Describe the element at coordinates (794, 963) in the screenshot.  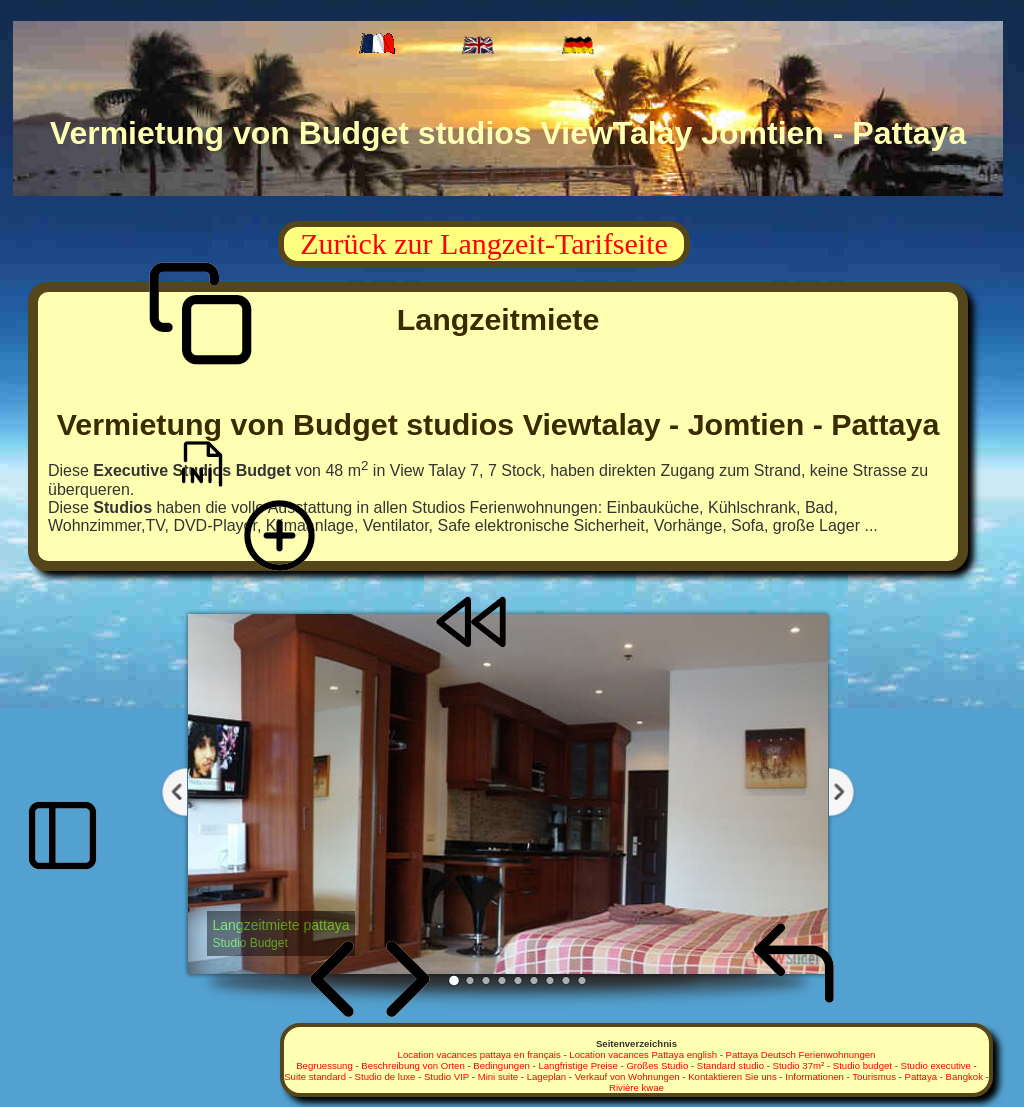
I see `go back to the previous screen` at that location.